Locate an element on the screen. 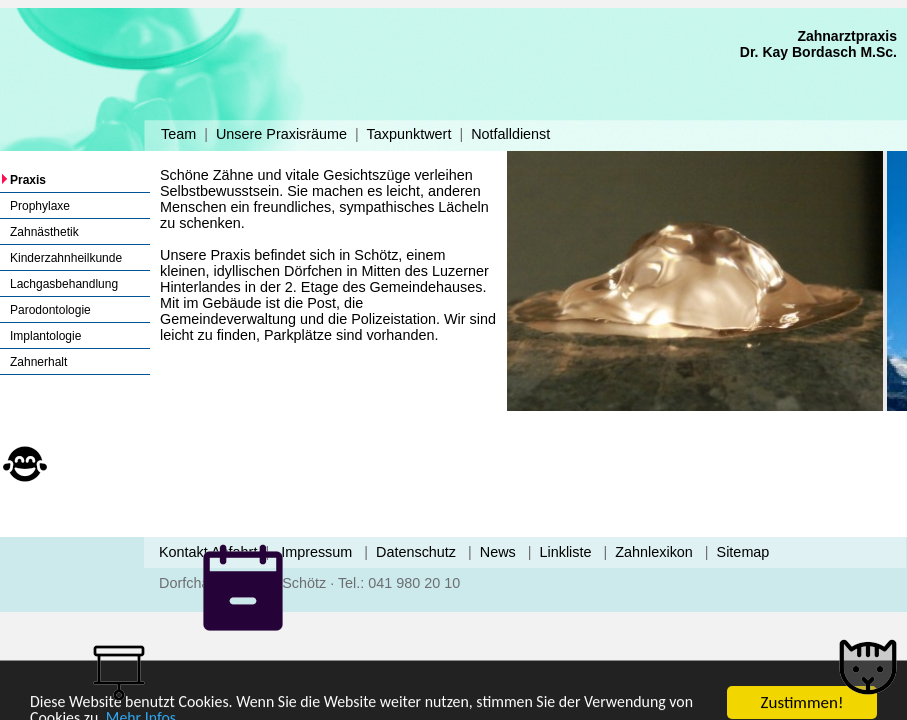  react with laughing emoji is located at coordinates (25, 464).